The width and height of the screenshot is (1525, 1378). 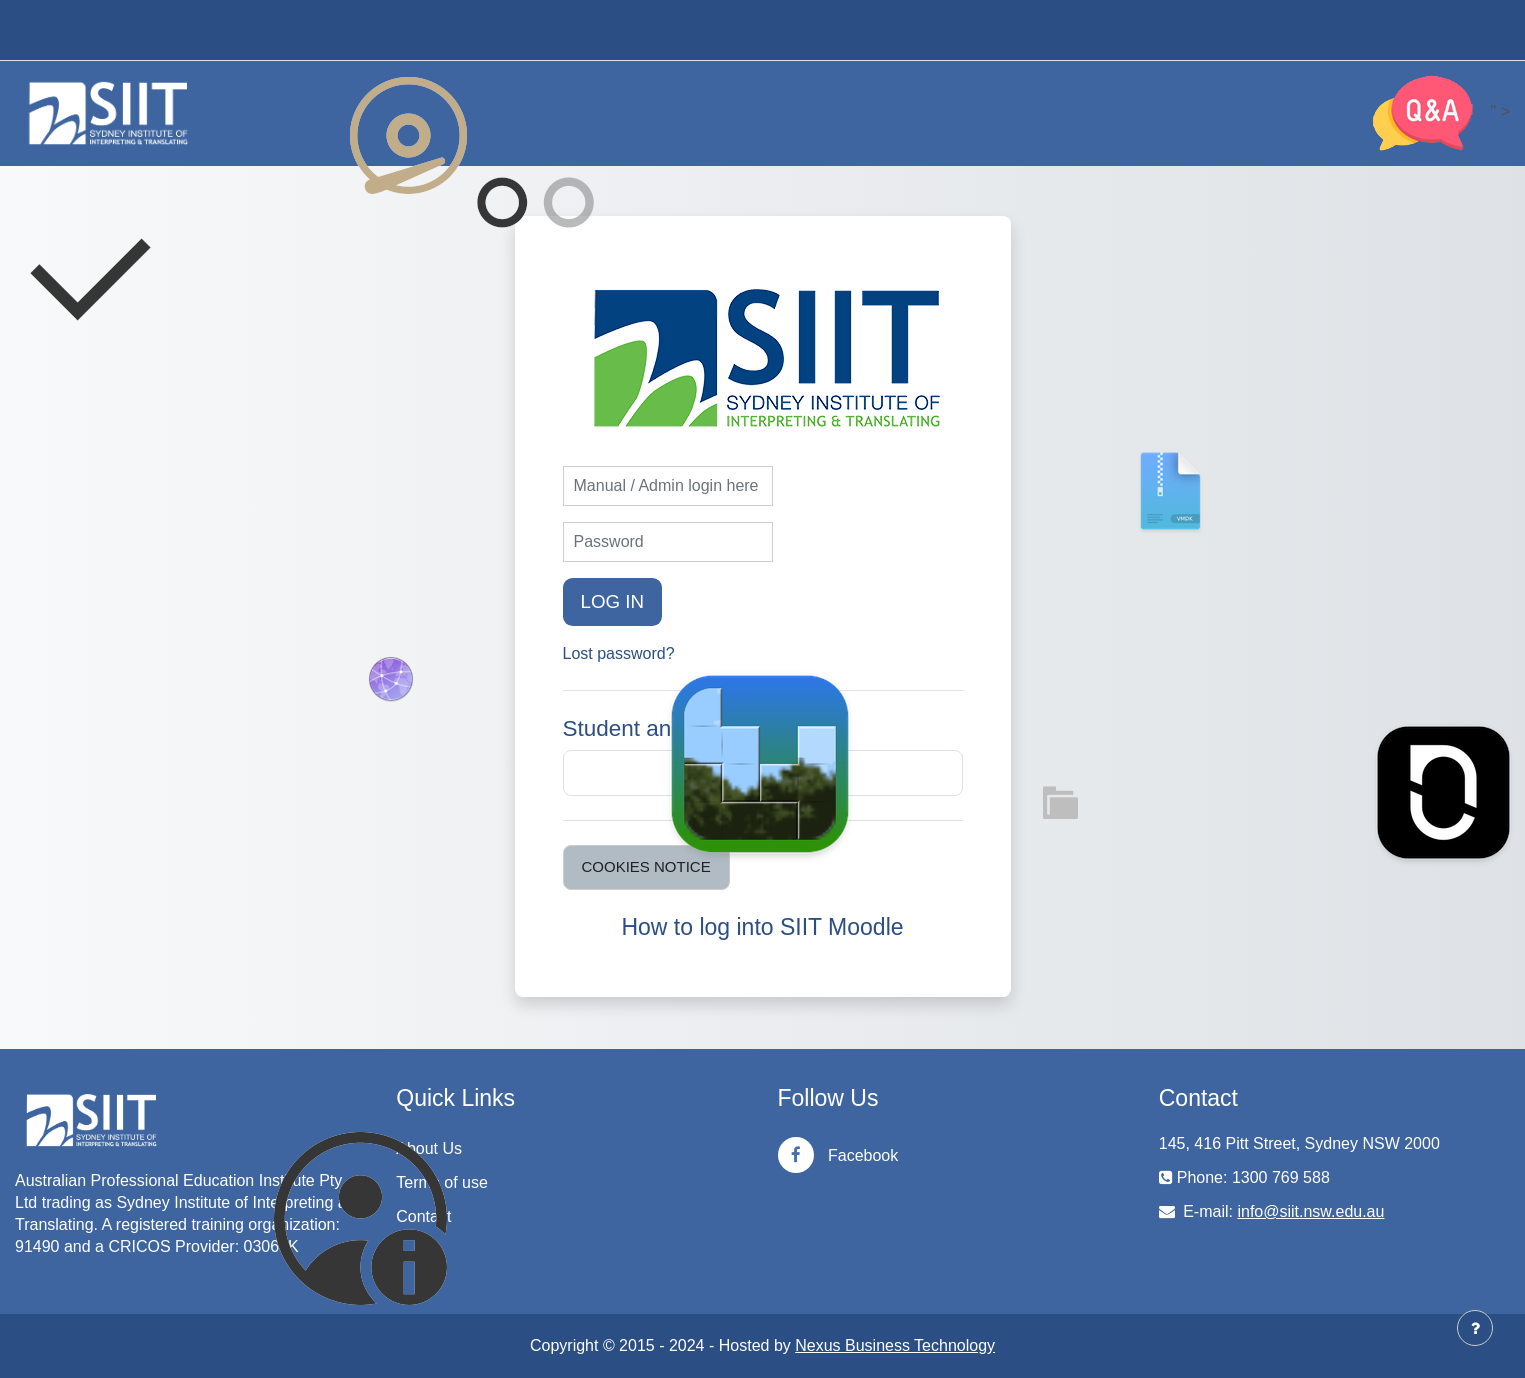 I want to click on a VirtualBox virtual machine disk file, so click(x=1170, y=492).